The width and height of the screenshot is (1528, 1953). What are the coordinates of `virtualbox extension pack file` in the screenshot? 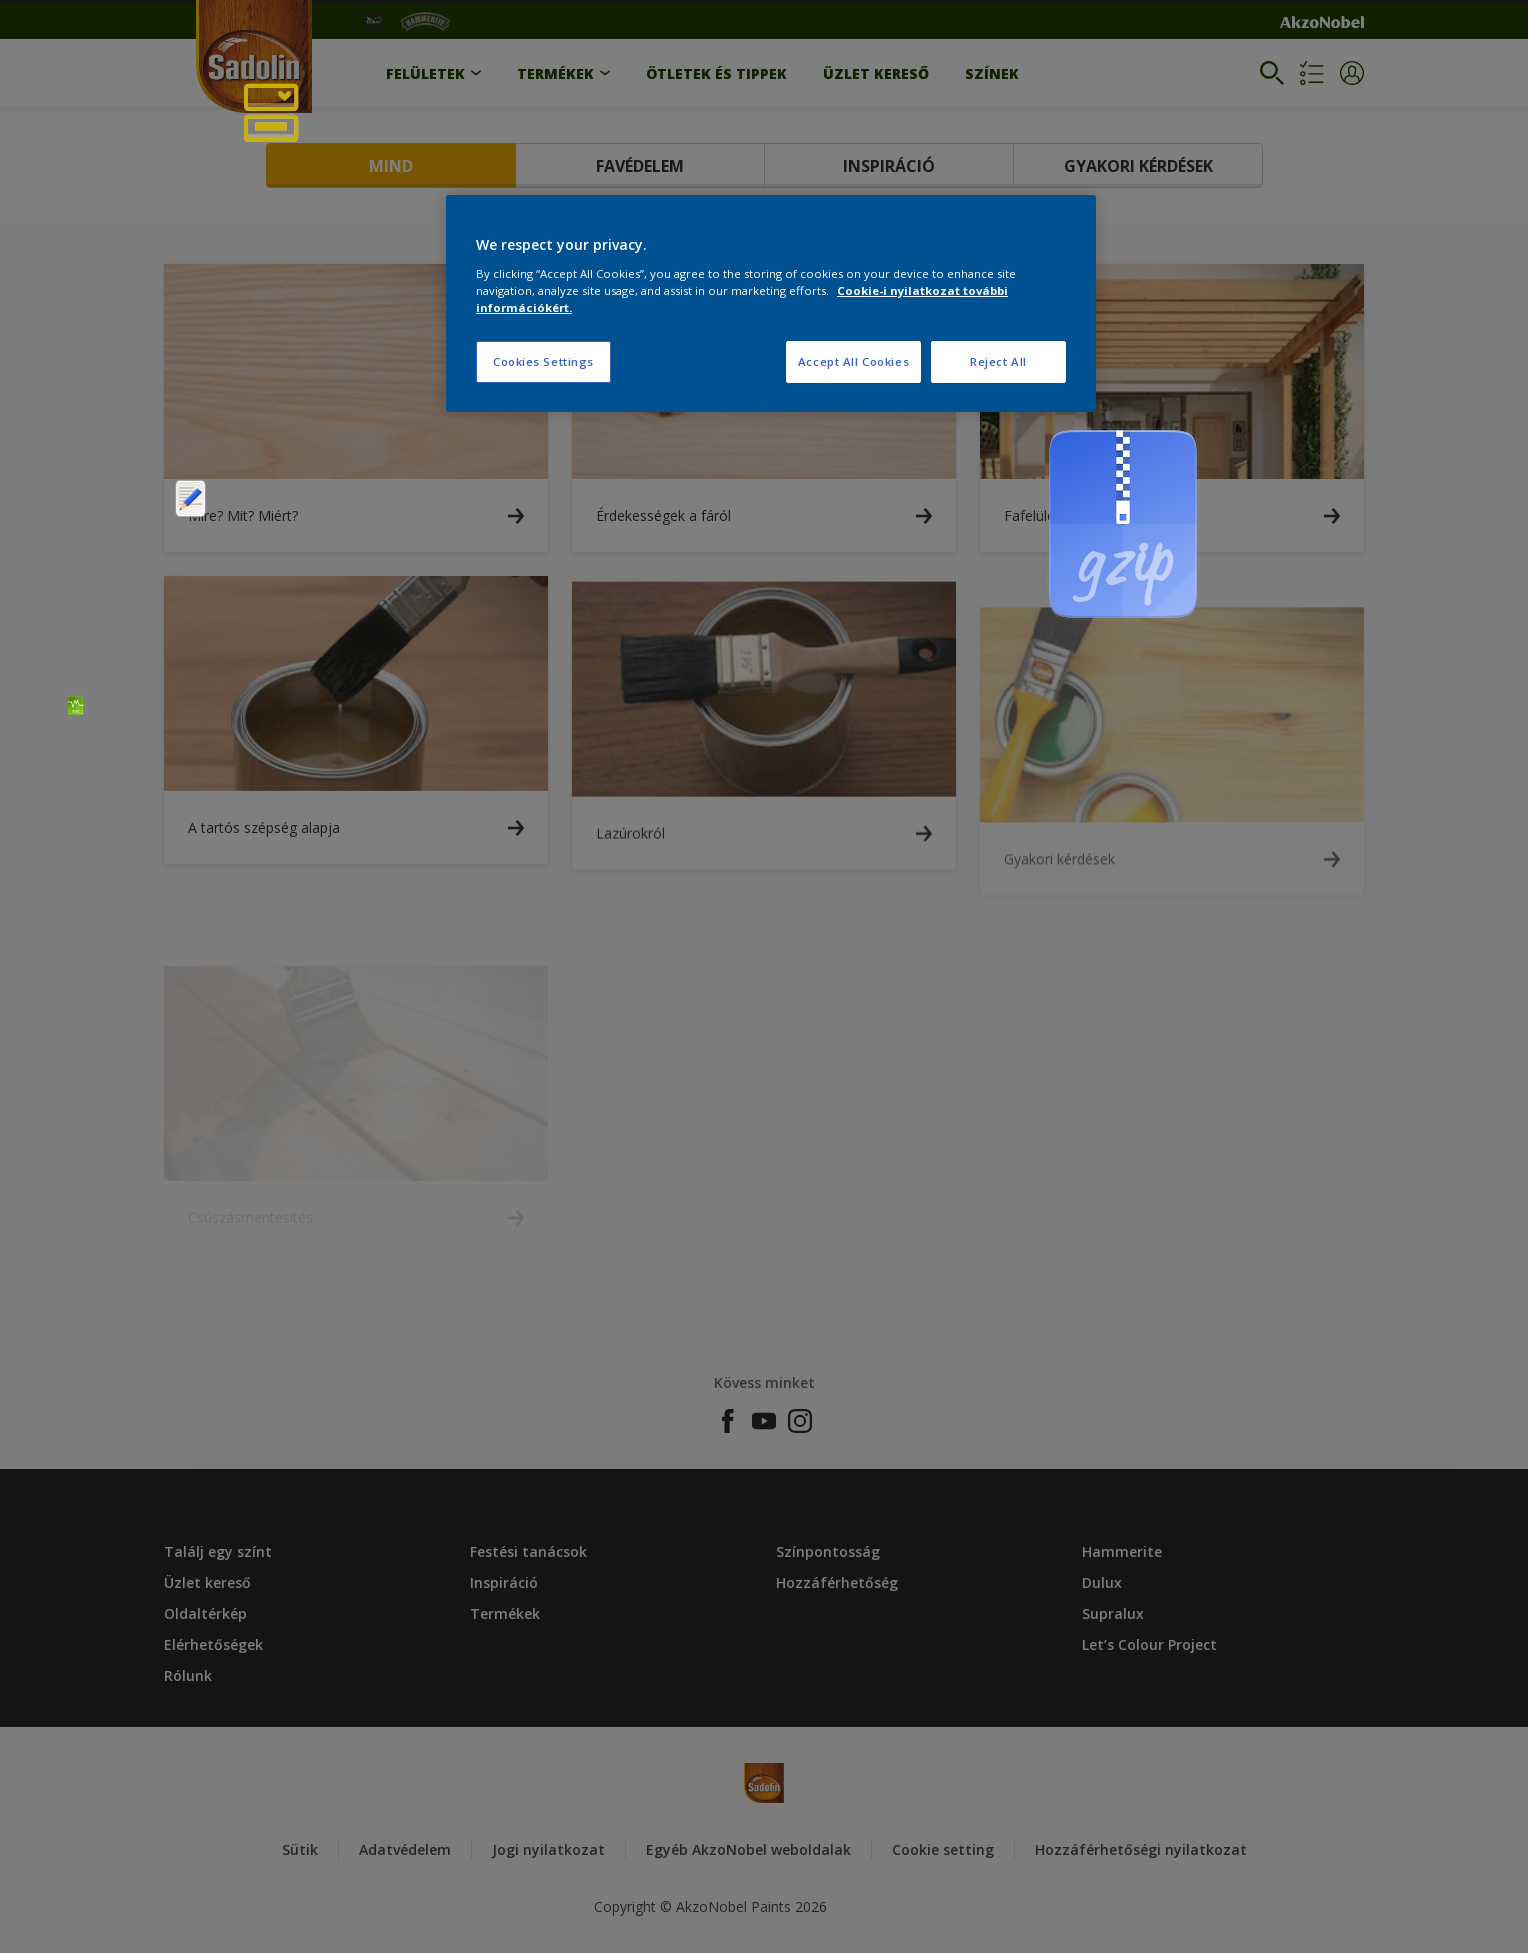 It's located at (75, 705).